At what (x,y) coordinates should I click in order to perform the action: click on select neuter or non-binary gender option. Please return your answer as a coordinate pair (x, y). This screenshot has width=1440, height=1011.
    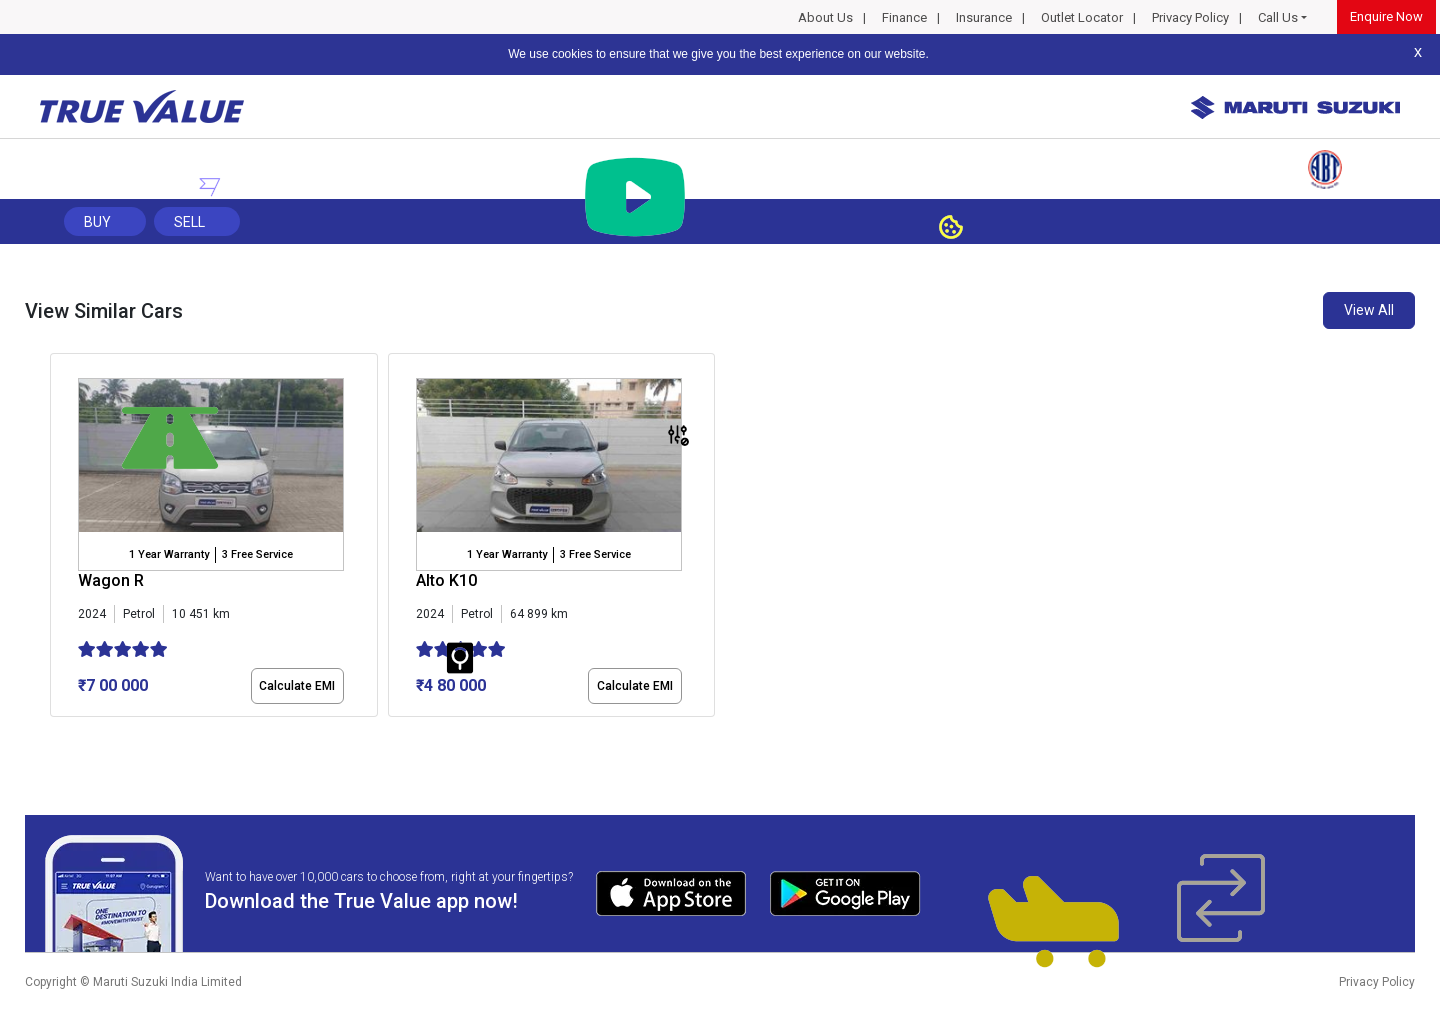
    Looking at the image, I should click on (460, 658).